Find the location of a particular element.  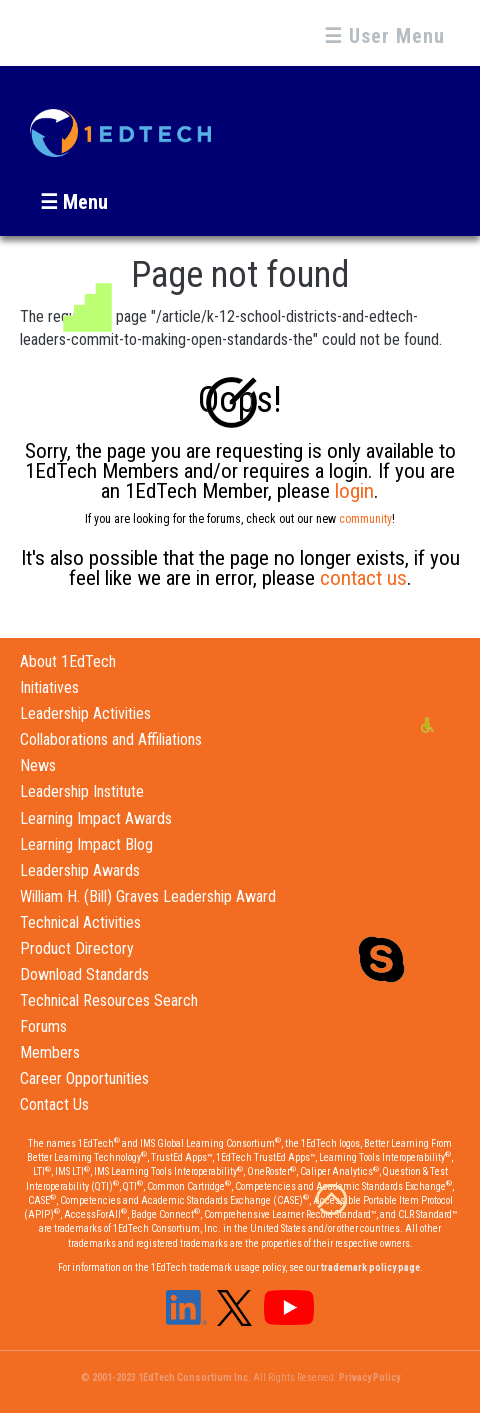

open the openHAB smart home dashboard is located at coordinates (331, 1199).